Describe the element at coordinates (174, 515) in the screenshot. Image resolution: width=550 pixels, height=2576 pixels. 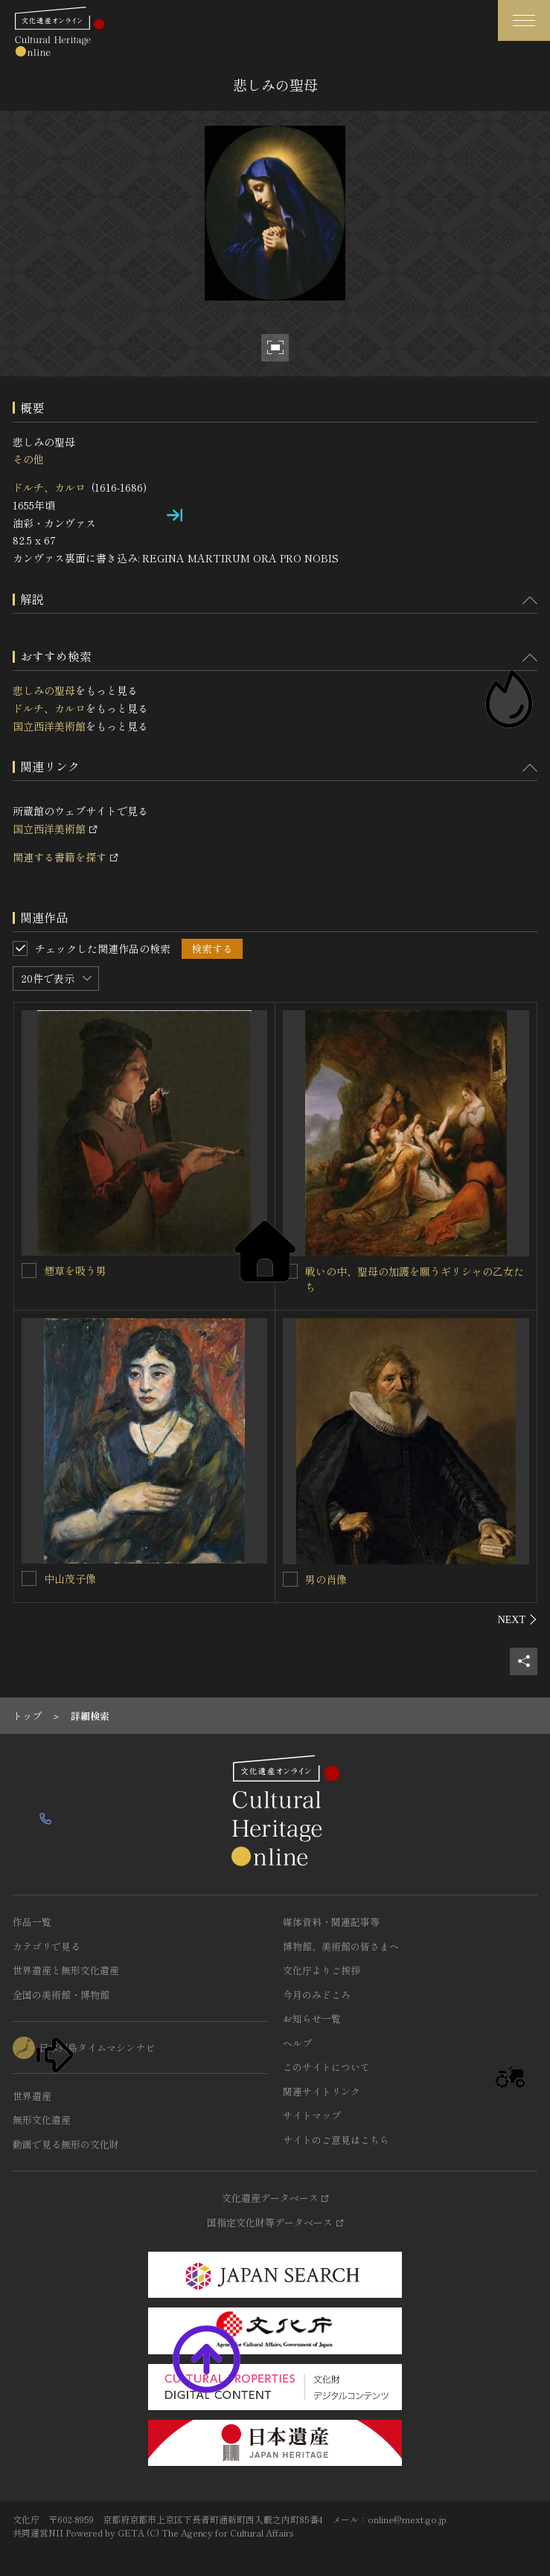
I see `move item to the end of a list` at that location.